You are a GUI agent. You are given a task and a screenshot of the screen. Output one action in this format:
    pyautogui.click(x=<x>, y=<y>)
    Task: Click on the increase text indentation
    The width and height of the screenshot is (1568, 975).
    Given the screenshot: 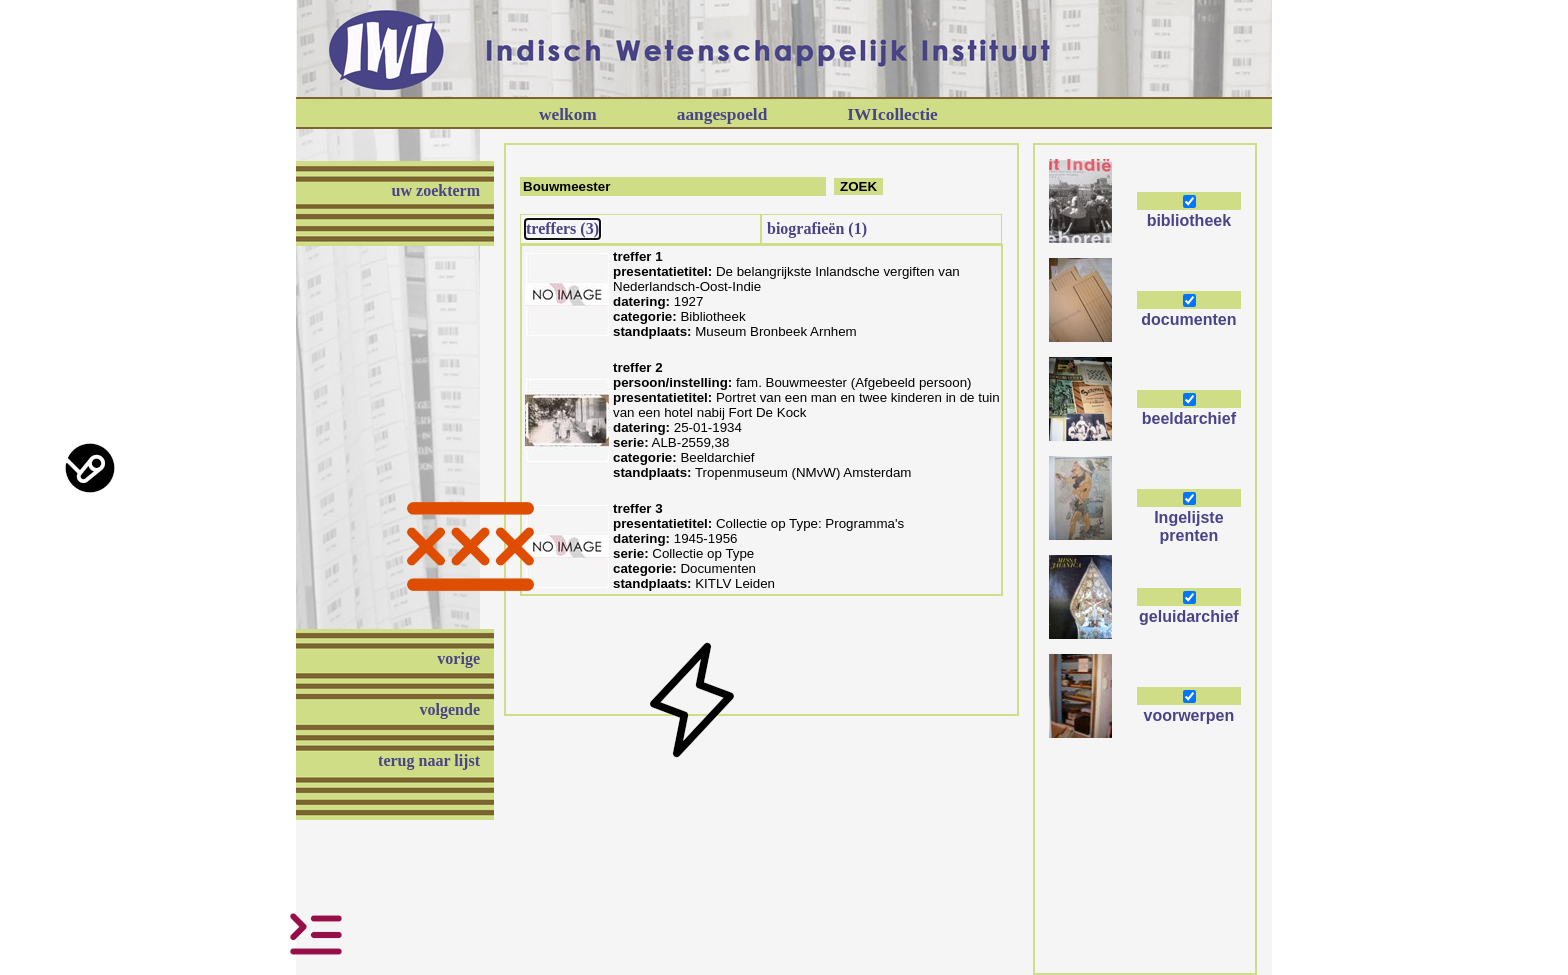 What is the action you would take?
    pyautogui.click(x=316, y=935)
    